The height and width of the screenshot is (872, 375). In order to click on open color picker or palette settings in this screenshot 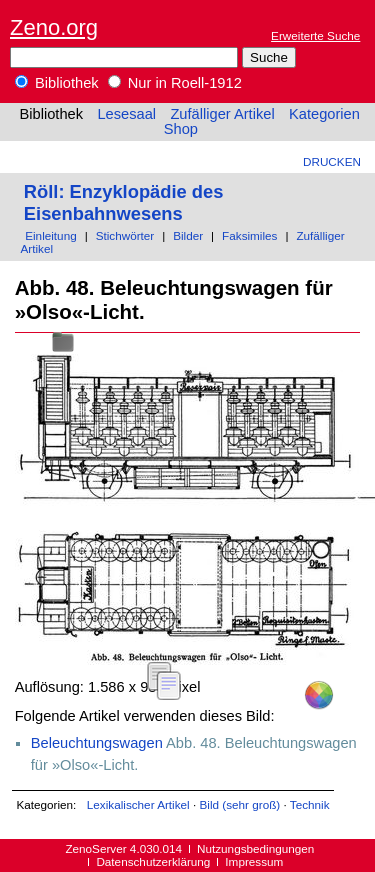, I will do `click(319, 695)`.